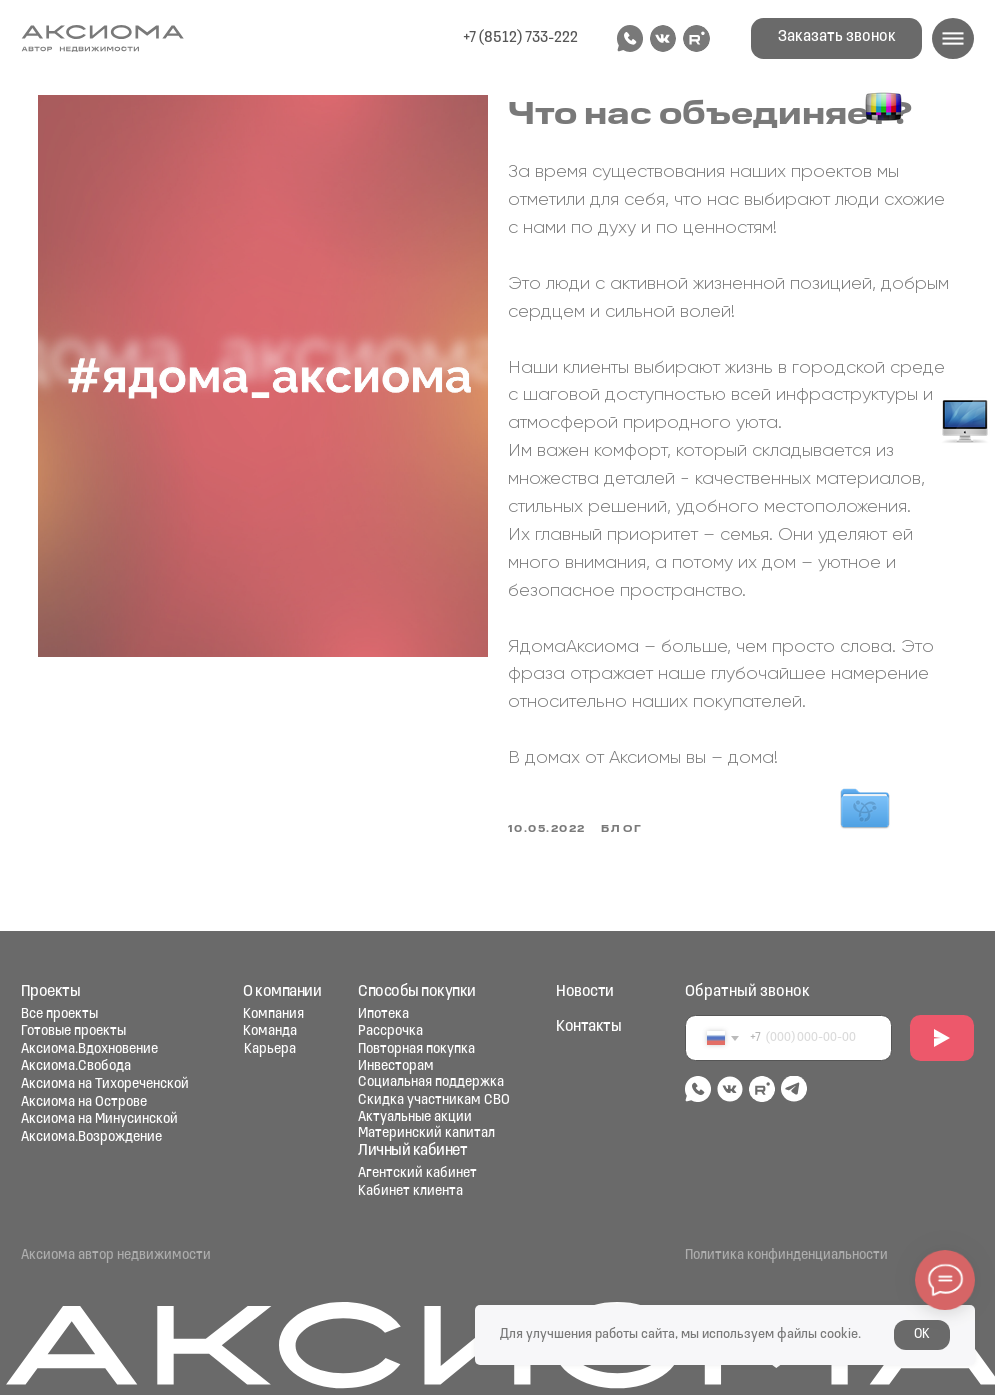  Describe the element at coordinates (883, 108) in the screenshot. I see `indicates media library is being generated or indexed` at that location.